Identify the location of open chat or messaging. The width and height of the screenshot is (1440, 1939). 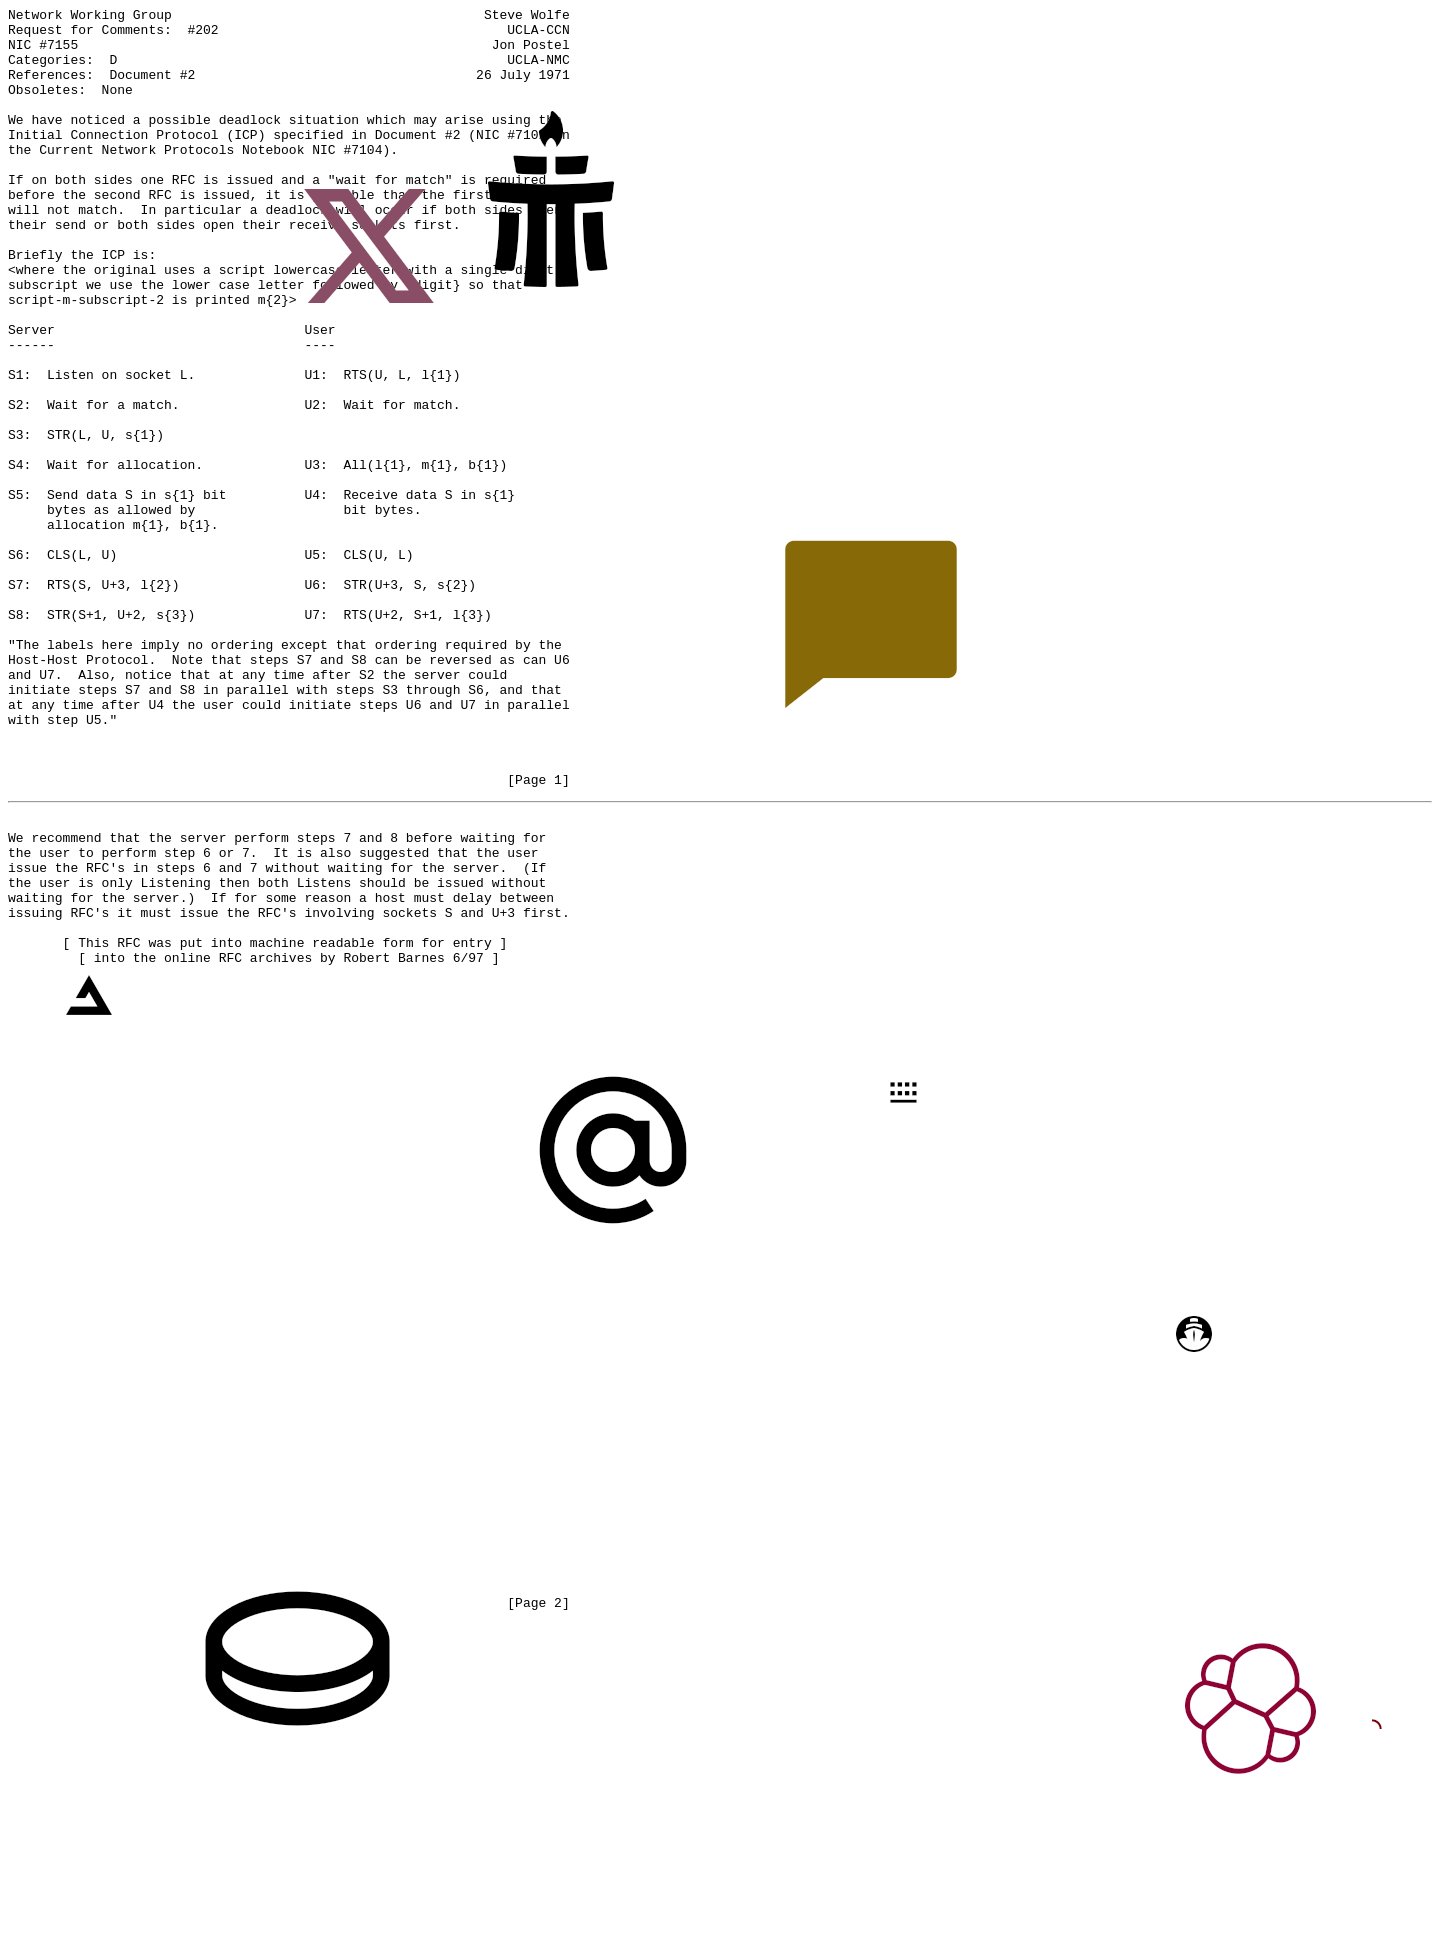
(871, 618).